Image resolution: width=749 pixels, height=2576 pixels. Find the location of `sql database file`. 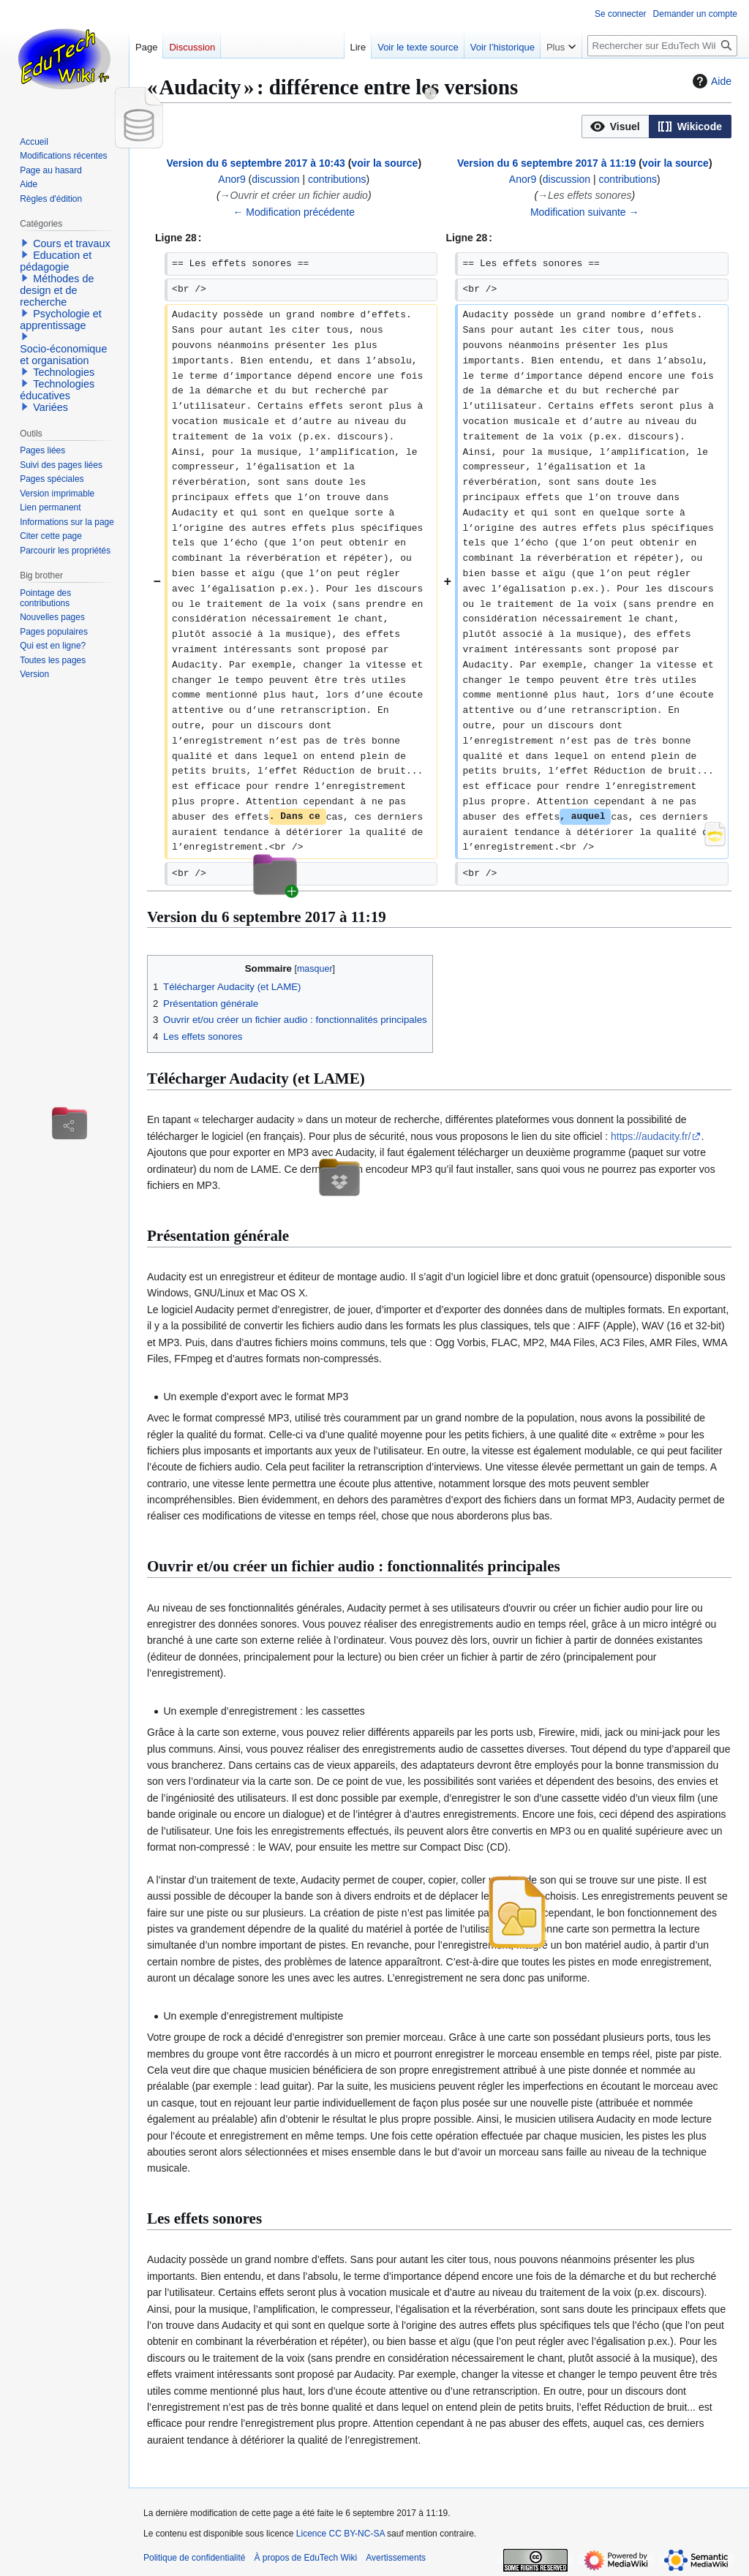

sql database file is located at coordinates (139, 118).